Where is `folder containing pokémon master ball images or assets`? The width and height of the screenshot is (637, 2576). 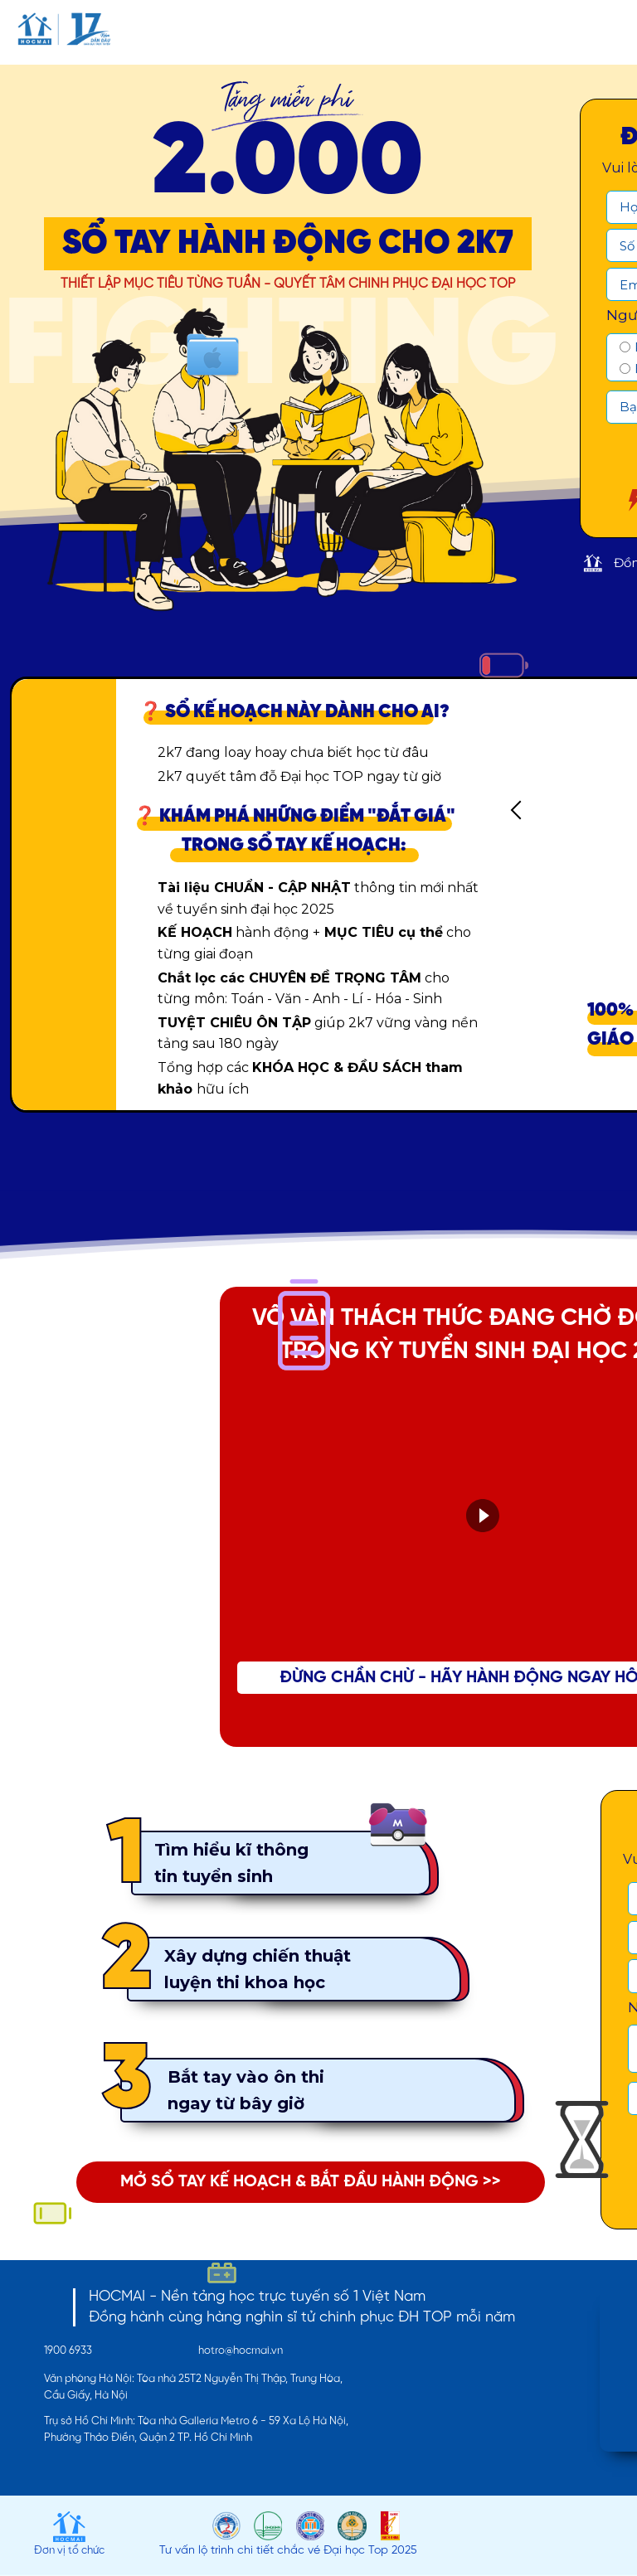 folder containing pokémon master ball images or assets is located at coordinates (397, 1826).